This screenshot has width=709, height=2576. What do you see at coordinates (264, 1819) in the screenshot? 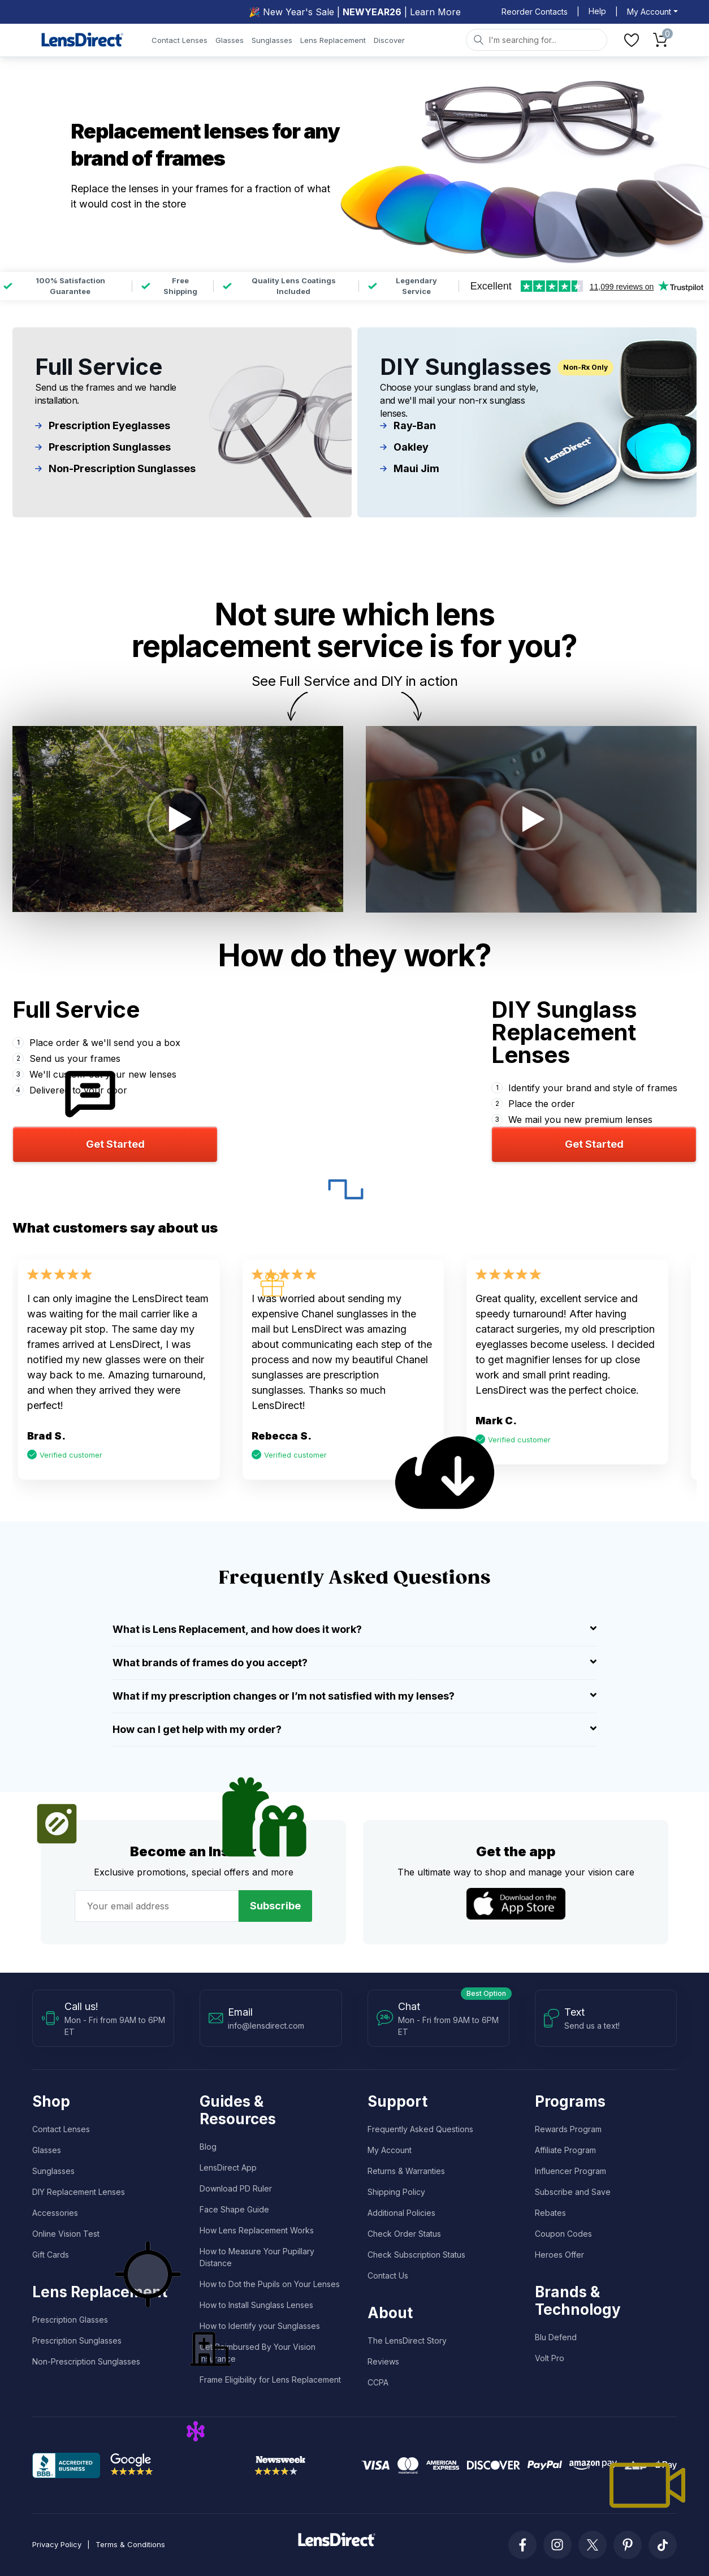
I see `view gifts or rewards` at bounding box center [264, 1819].